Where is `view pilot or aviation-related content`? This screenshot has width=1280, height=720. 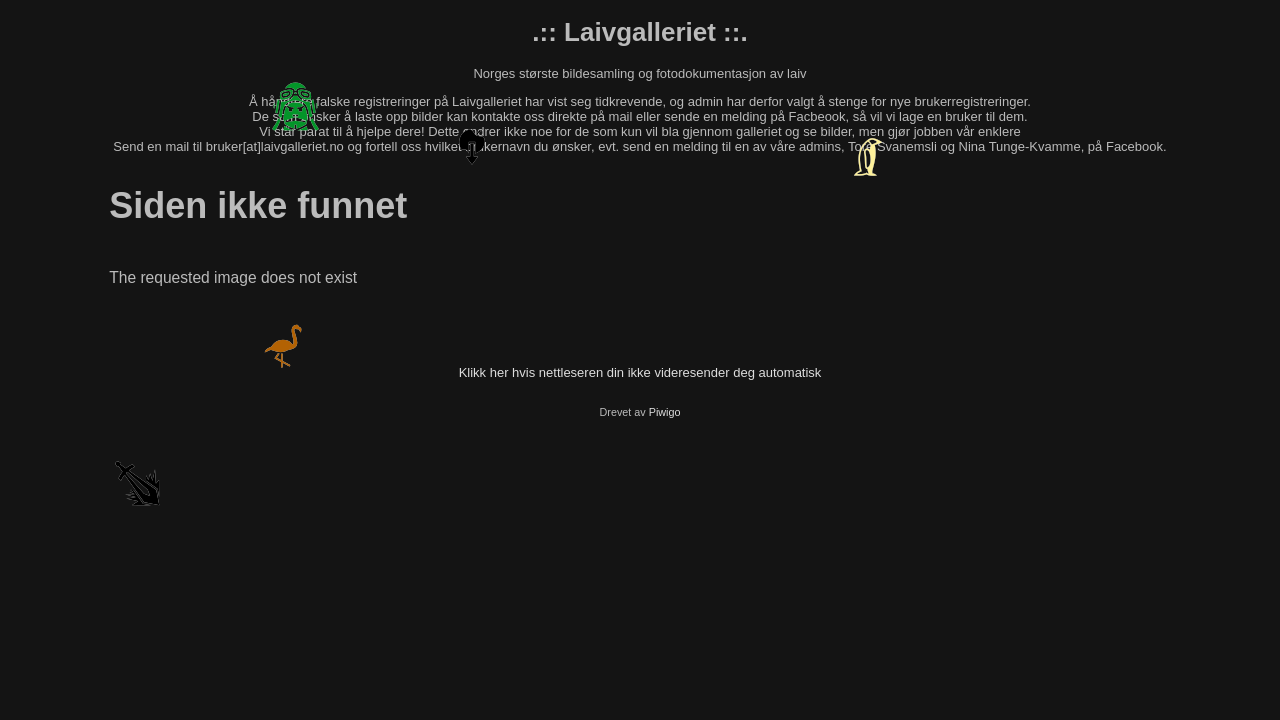
view pilot or aviation-related content is located at coordinates (295, 106).